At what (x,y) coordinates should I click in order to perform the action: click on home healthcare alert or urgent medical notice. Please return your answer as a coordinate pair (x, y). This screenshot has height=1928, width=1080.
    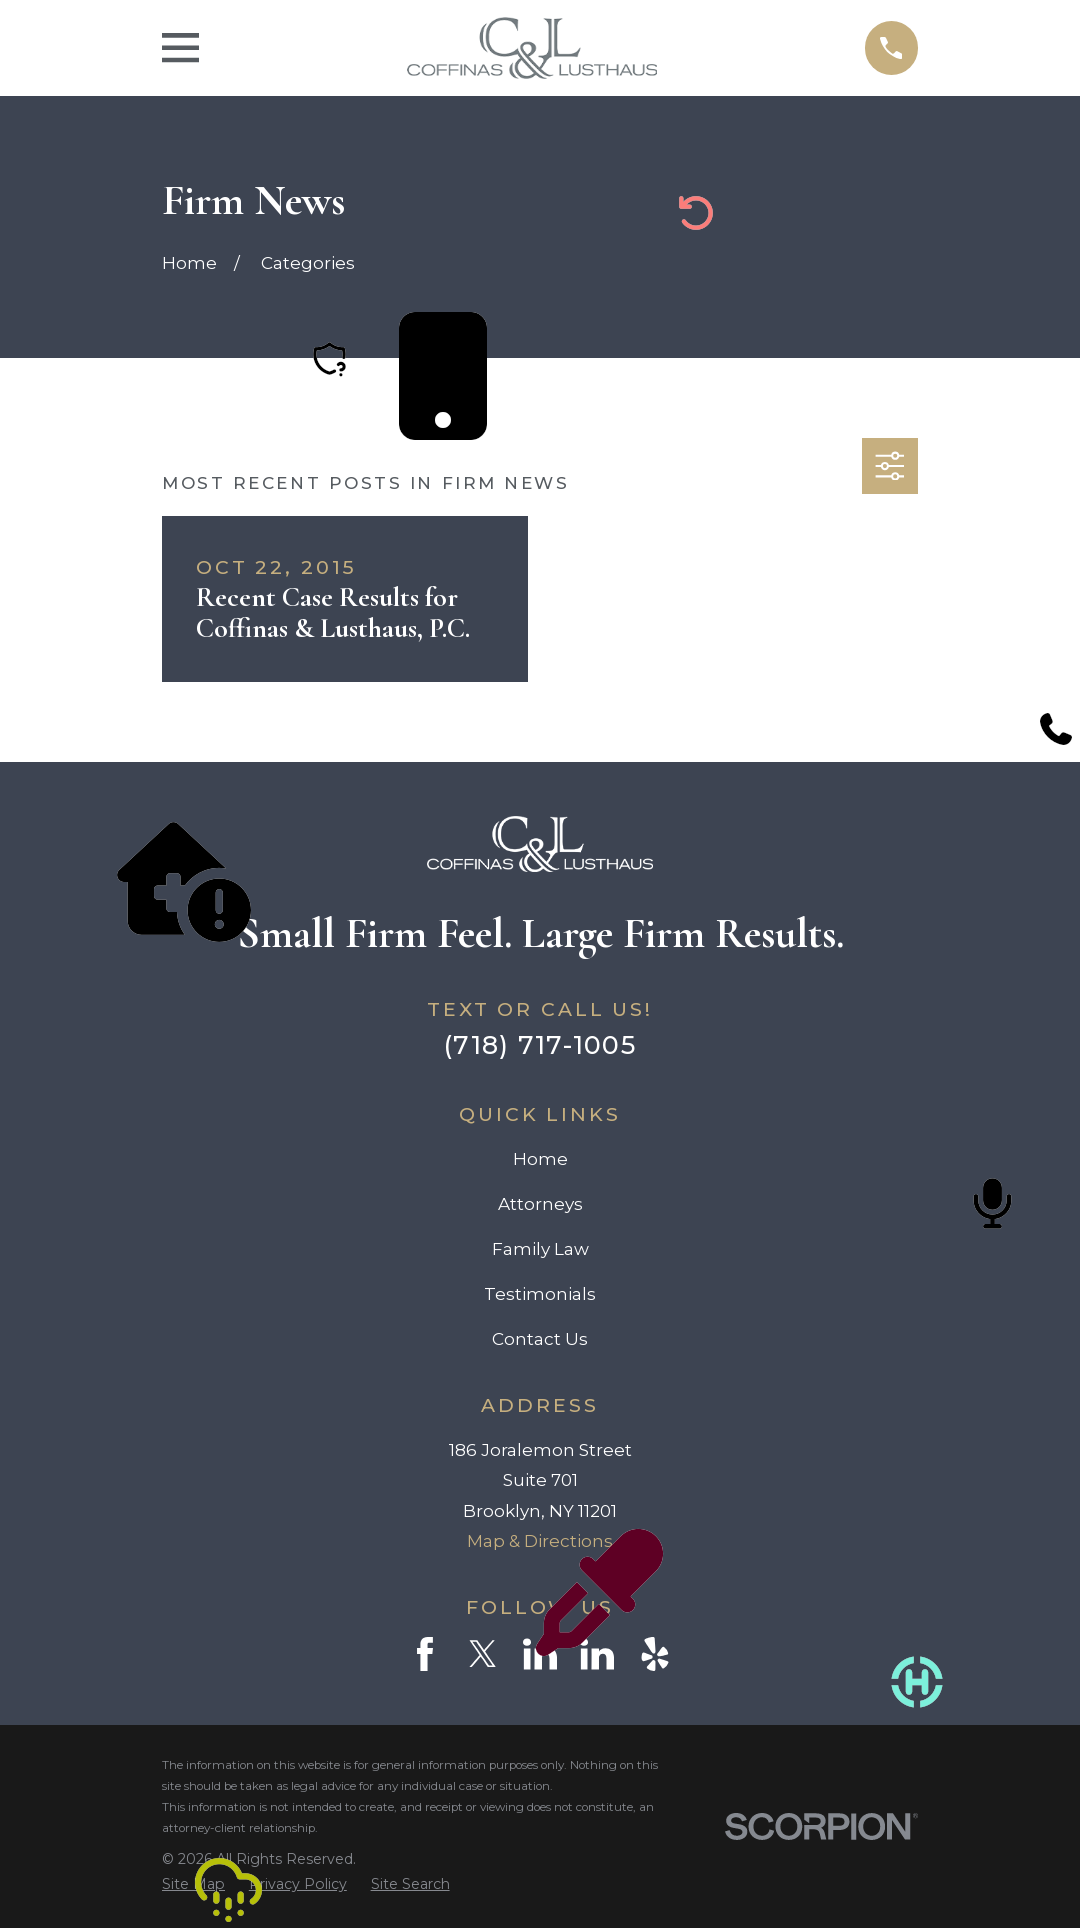
    Looking at the image, I should click on (180, 878).